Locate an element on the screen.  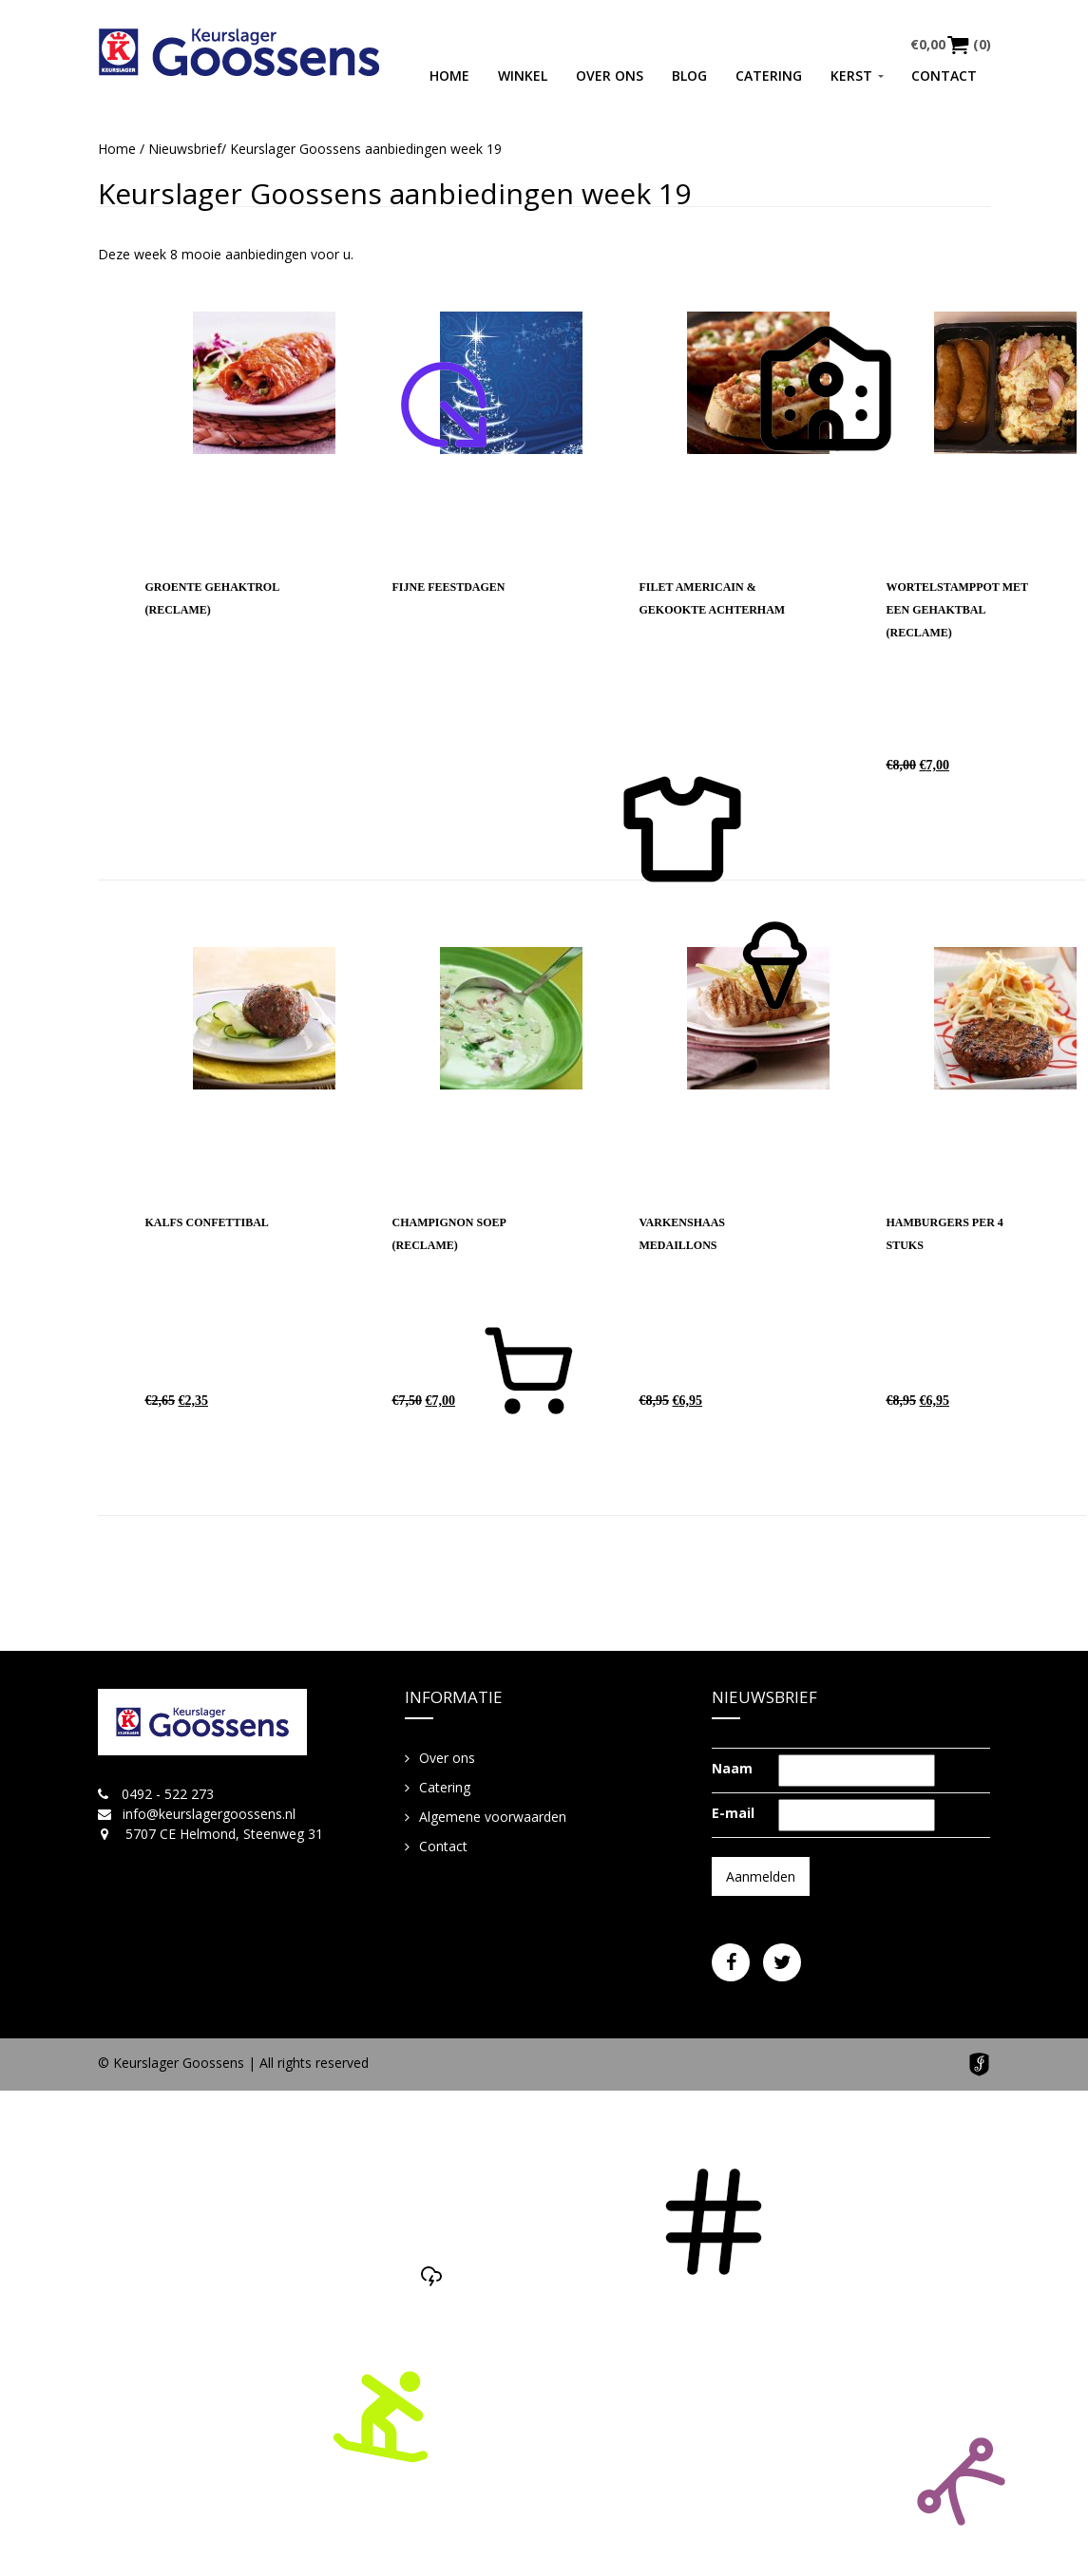
add or browse hashtags is located at coordinates (714, 2222).